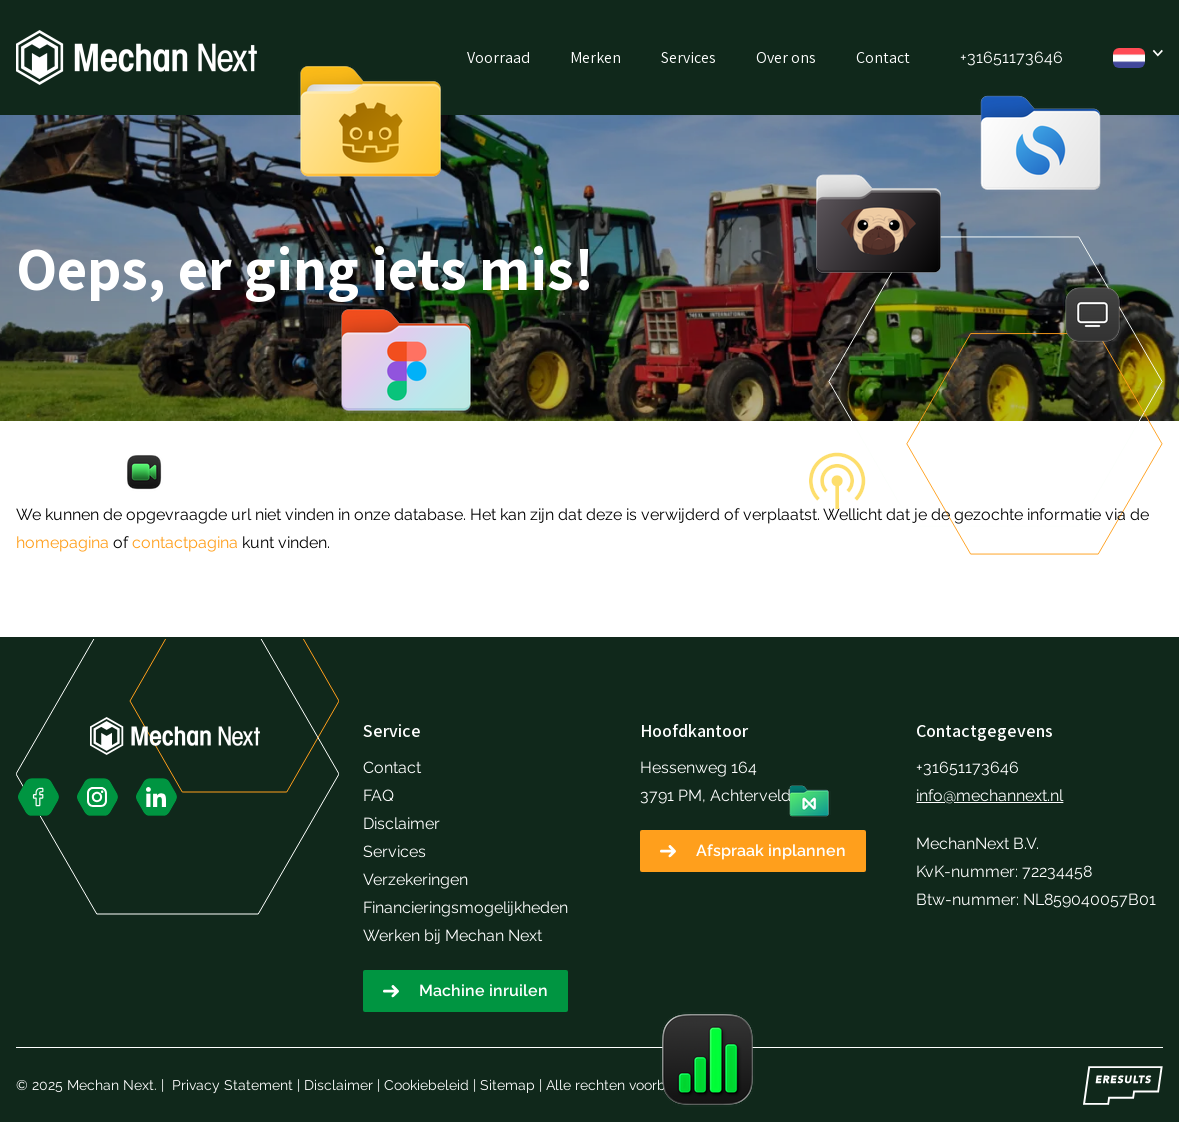 The width and height of the screenshot is (1179, 1122). Describe the element at coordinates (405, 363) in the screenshot. I see `open figma project files folder` at that location.